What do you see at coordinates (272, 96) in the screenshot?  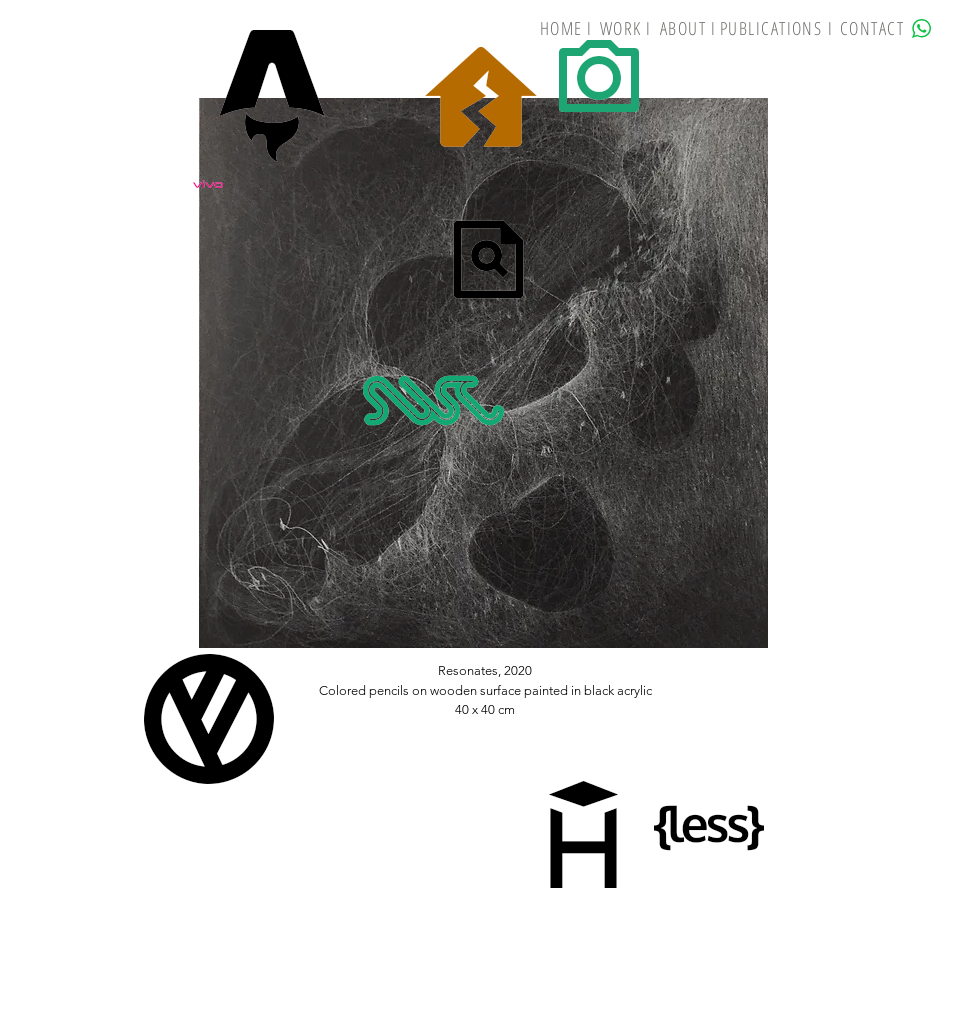 I see `astro web framework logo` at bounding box center [272, 96].